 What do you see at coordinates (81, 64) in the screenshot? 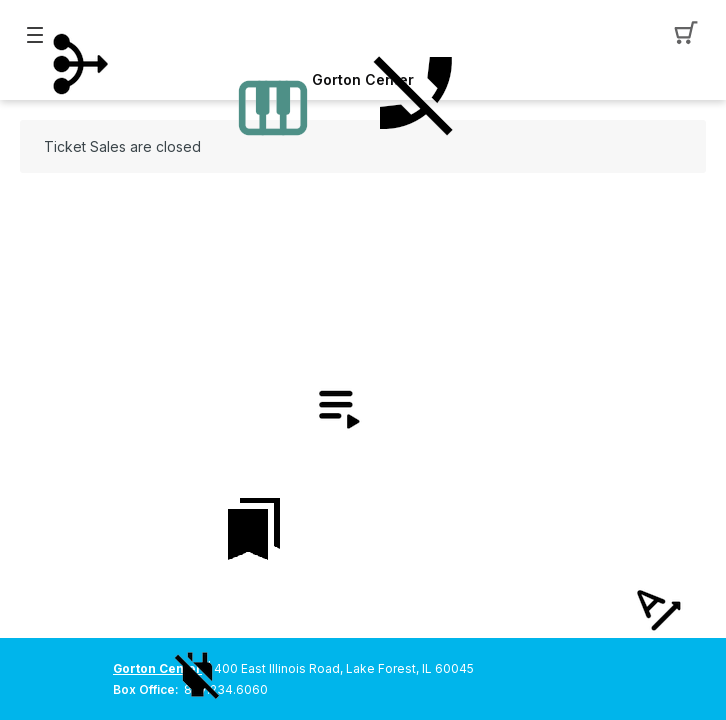
I see `manage ad mediation settings` at bounding box center [81, 64].